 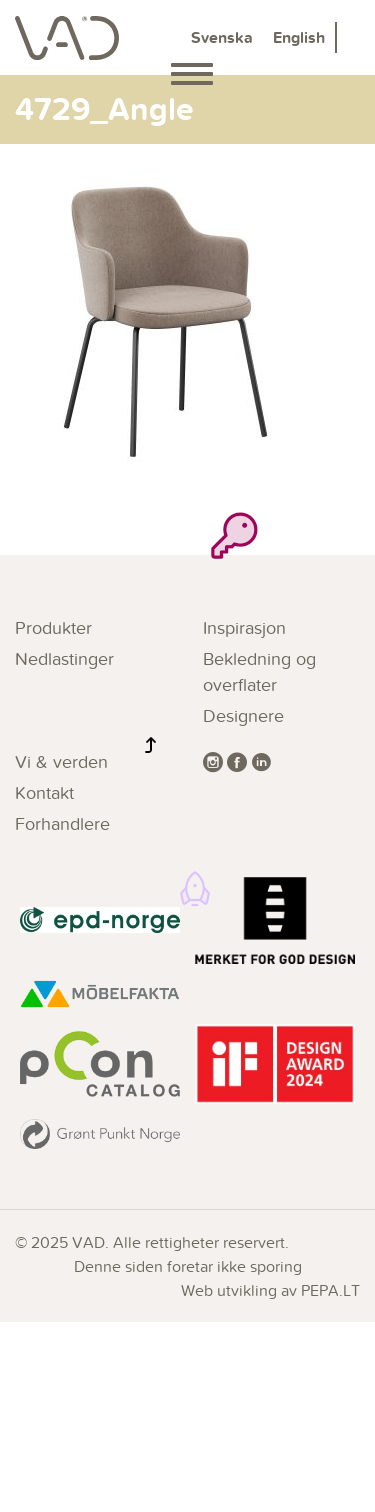 I want to click on reply to a message or comment, so click(x=151, y=745).